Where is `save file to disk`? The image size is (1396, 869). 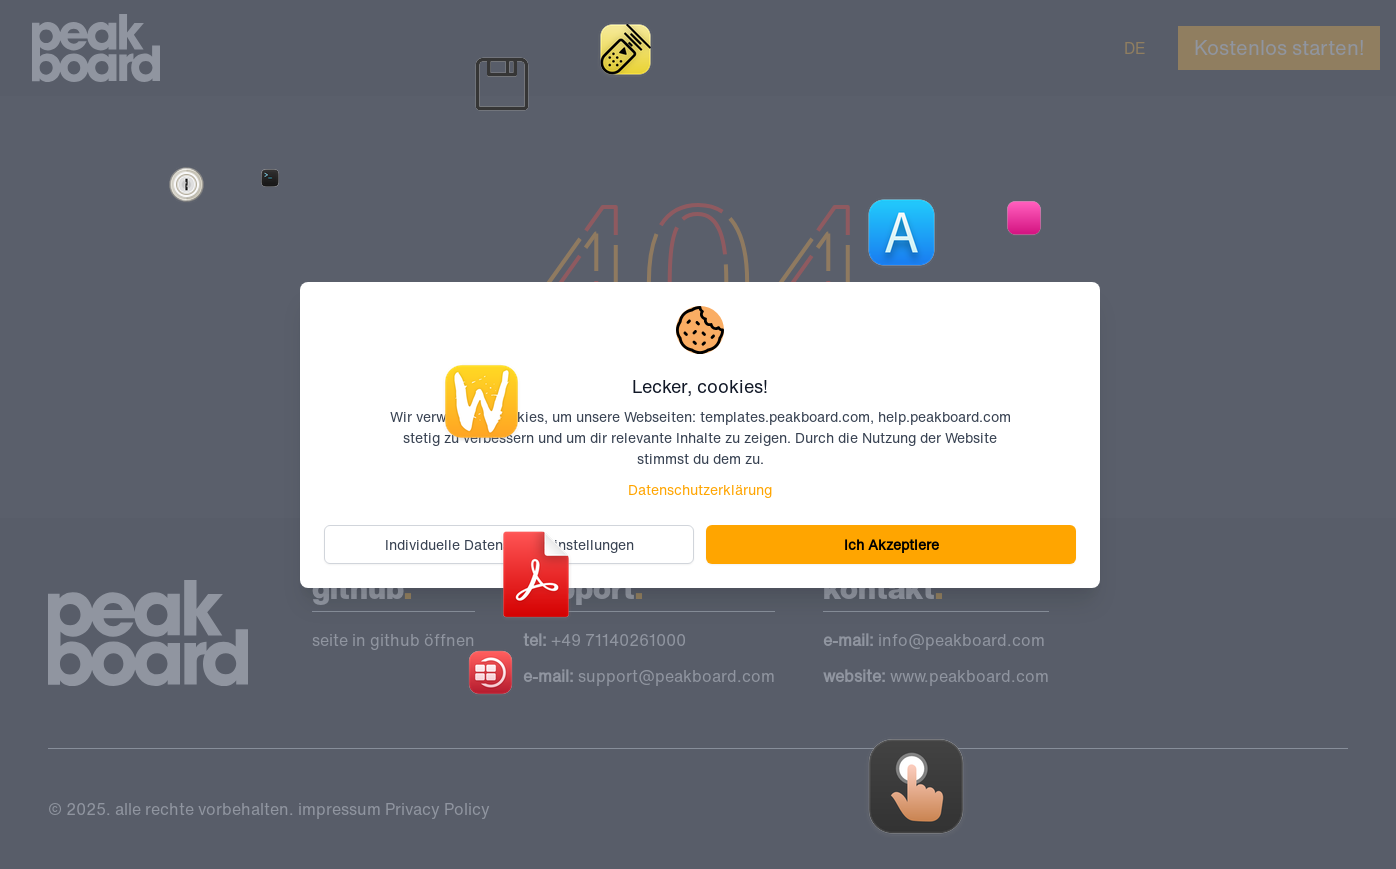 save file to disk is located at coordinates (502, 84).